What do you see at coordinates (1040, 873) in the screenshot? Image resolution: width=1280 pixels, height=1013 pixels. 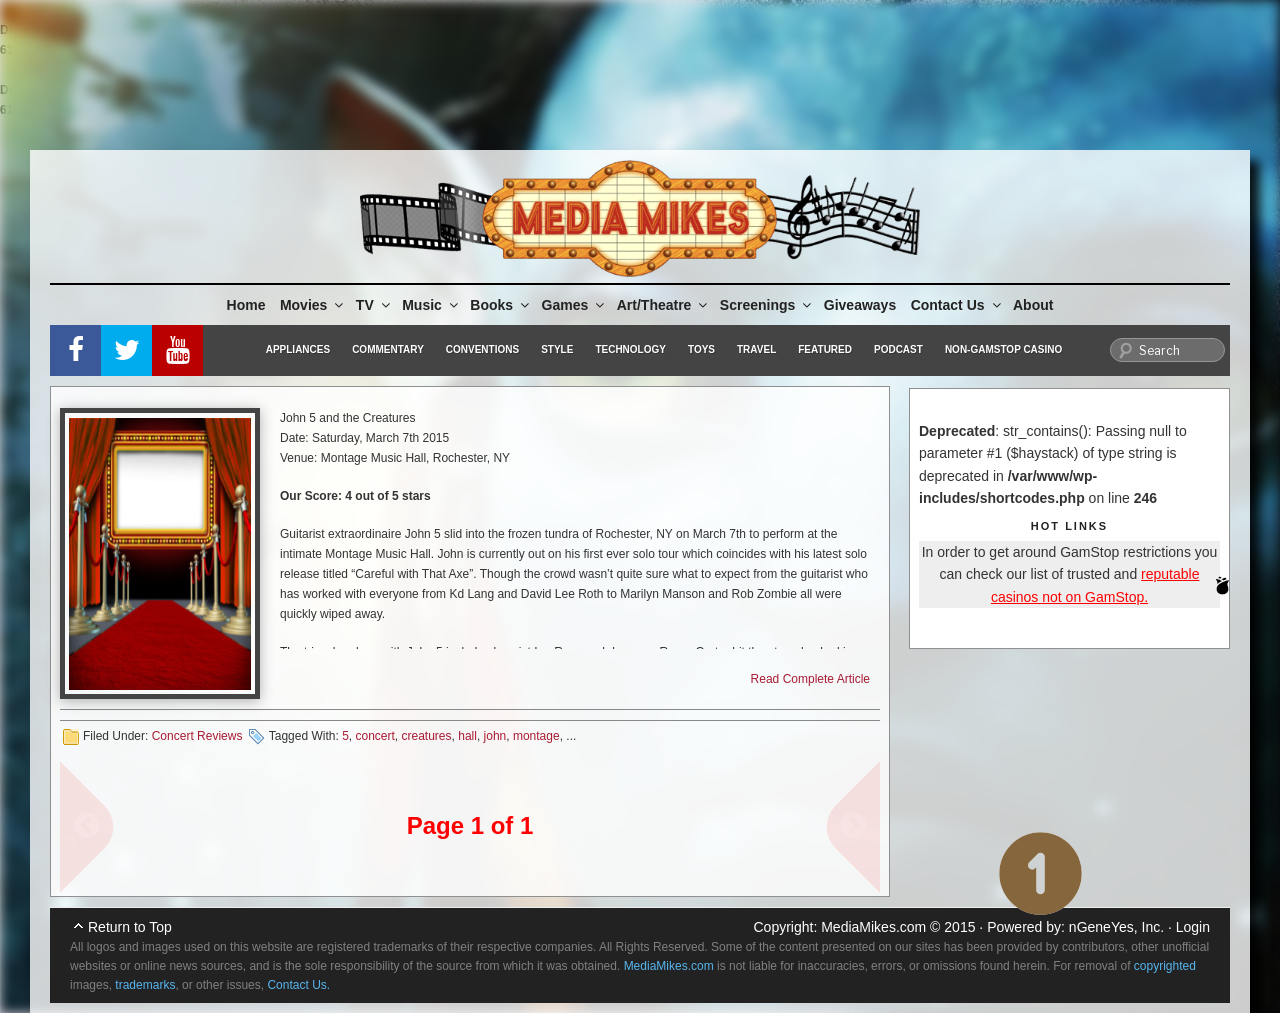 I see `indicates the first step in a sequence or process` at bounding box center [1040, 873].